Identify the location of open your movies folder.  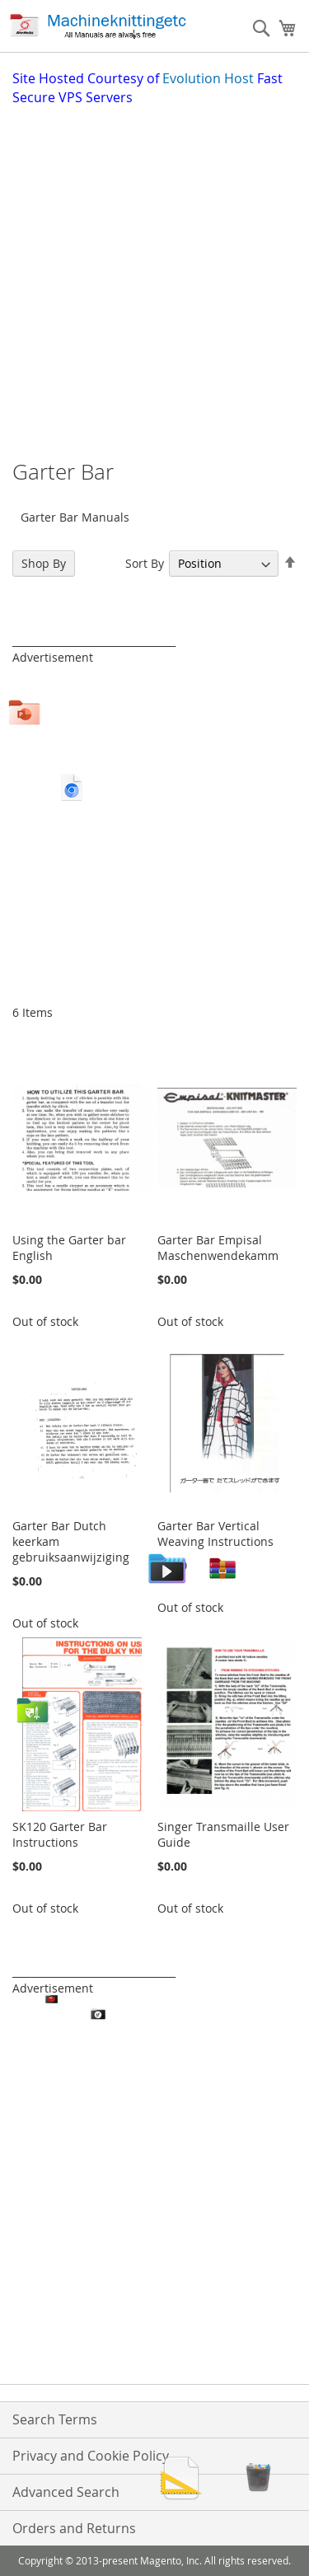
(166, 1569).